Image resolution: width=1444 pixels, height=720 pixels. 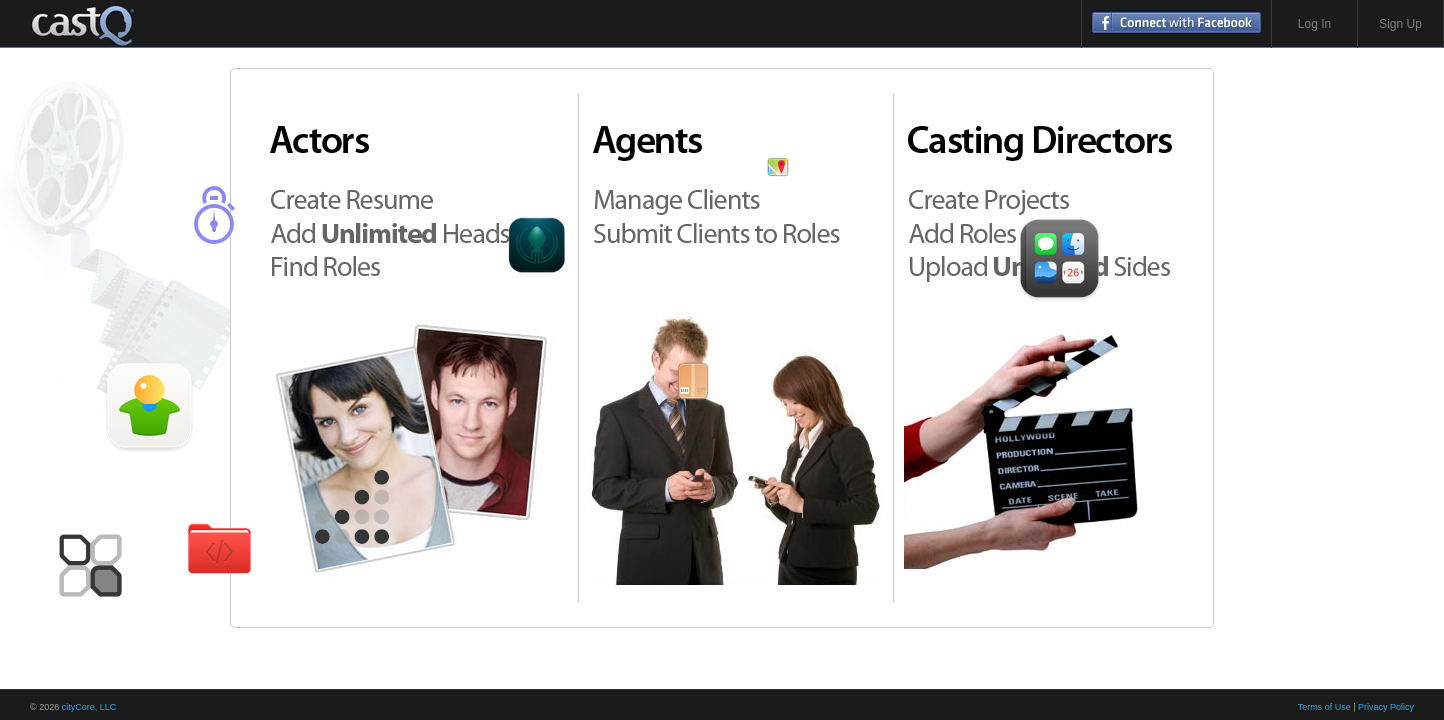 I want to click on launch four-in-a-row game, so click(x=354, y=504).